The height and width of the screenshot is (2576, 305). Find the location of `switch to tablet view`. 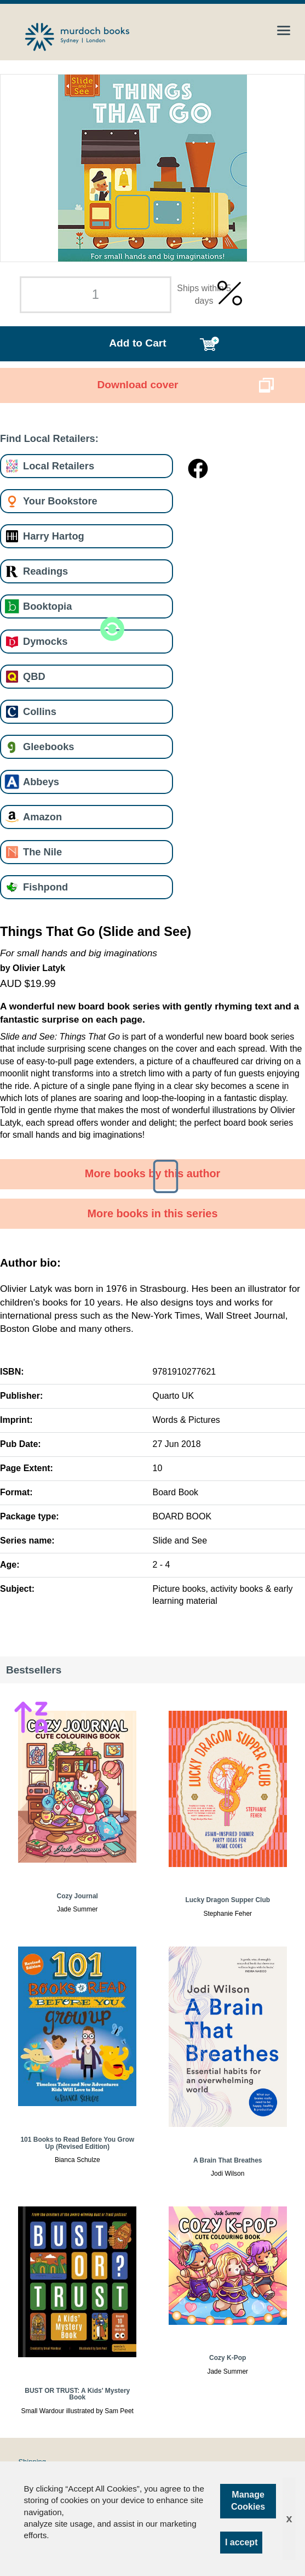

switch to tablet view is located at coordinates (165, 1176).